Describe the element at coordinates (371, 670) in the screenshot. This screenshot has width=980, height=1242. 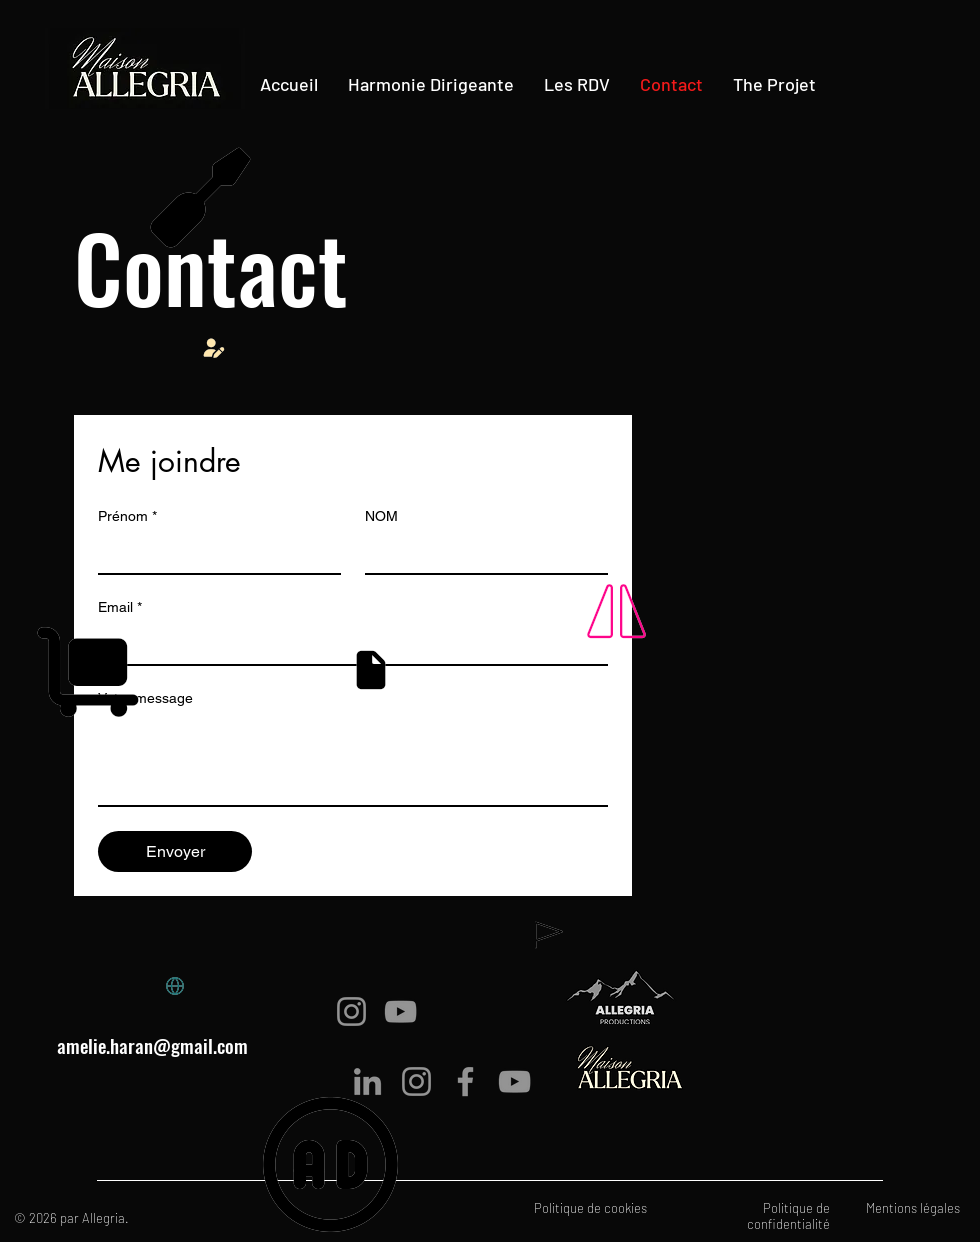
I see `view or open a file` at that location.